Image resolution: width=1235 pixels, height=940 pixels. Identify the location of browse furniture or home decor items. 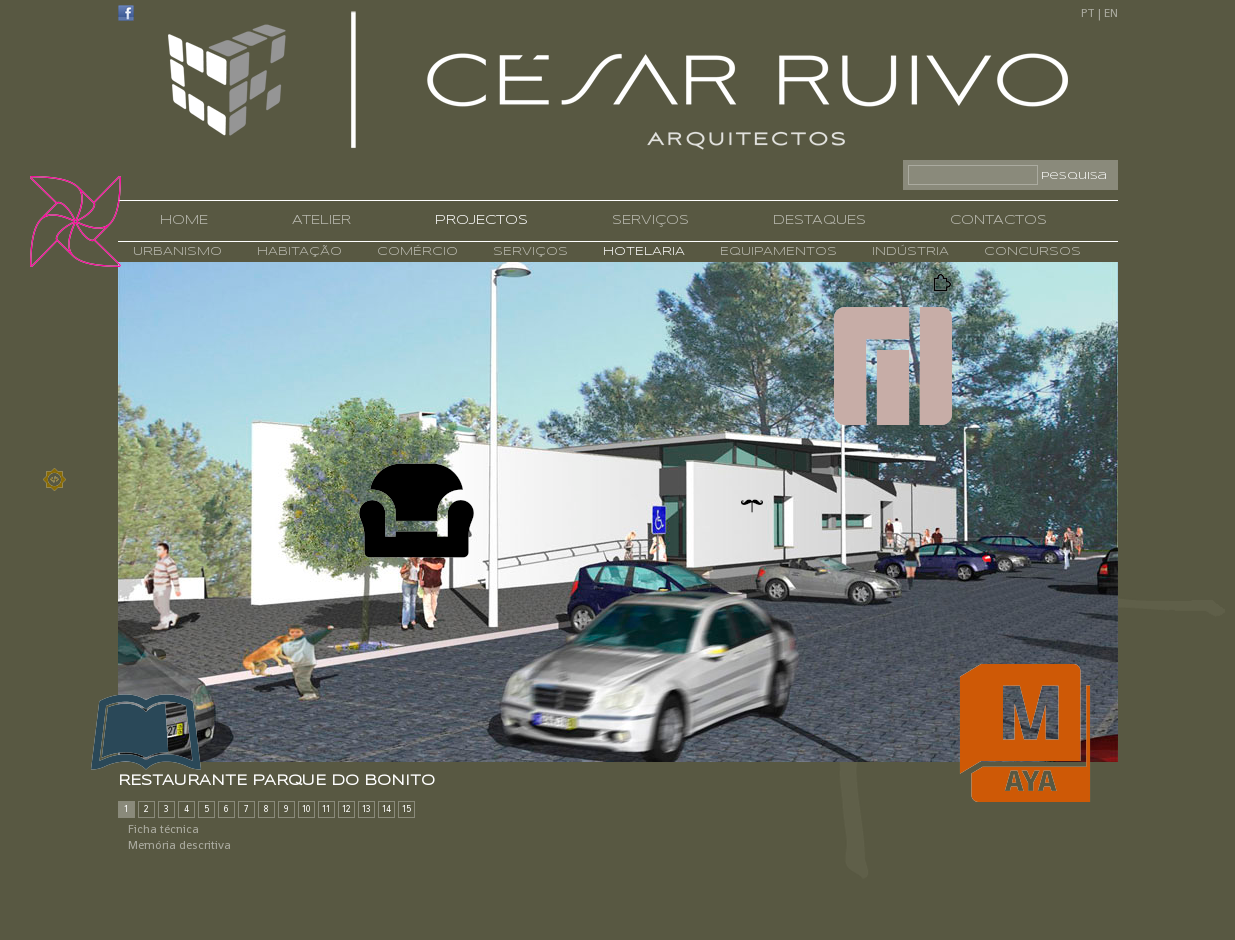
(416, 510).